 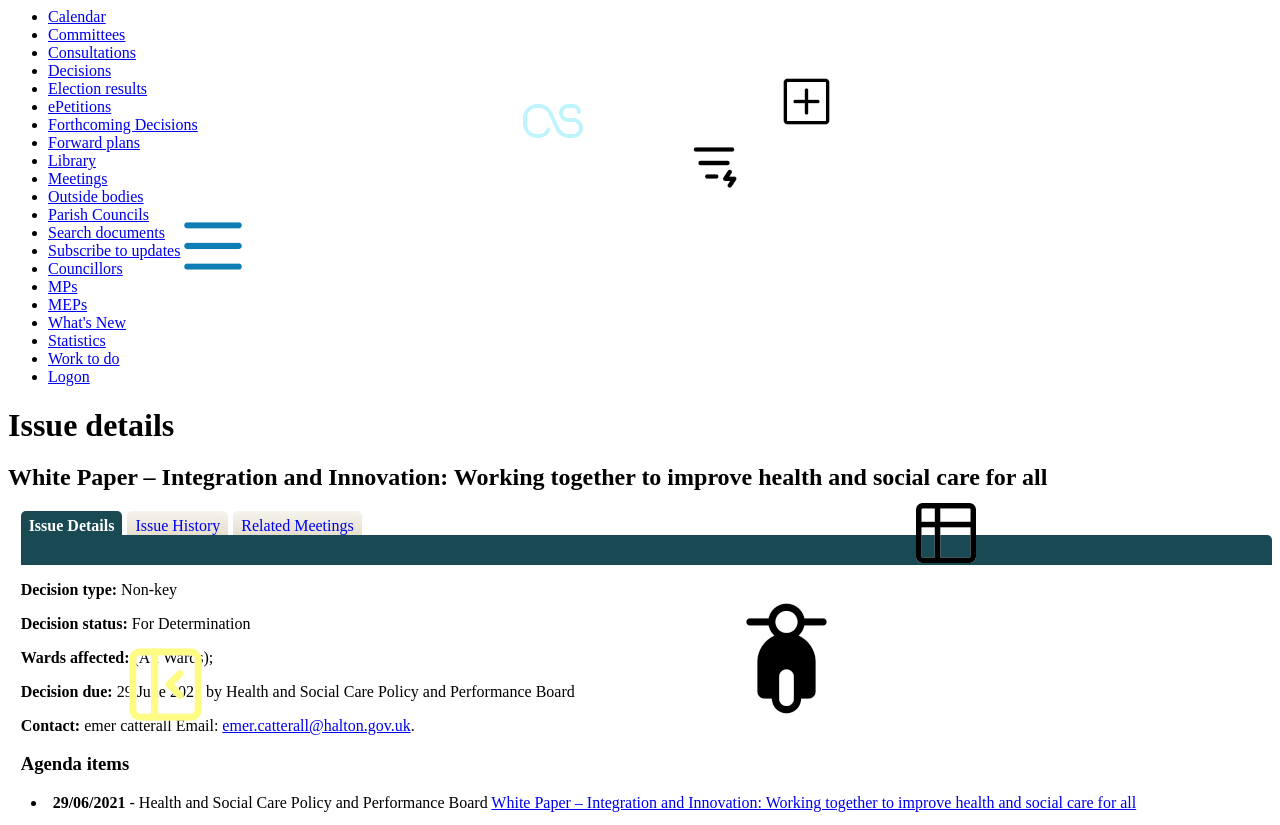 I want to click on add new file or content to a diff, so click(x=806, y=101).